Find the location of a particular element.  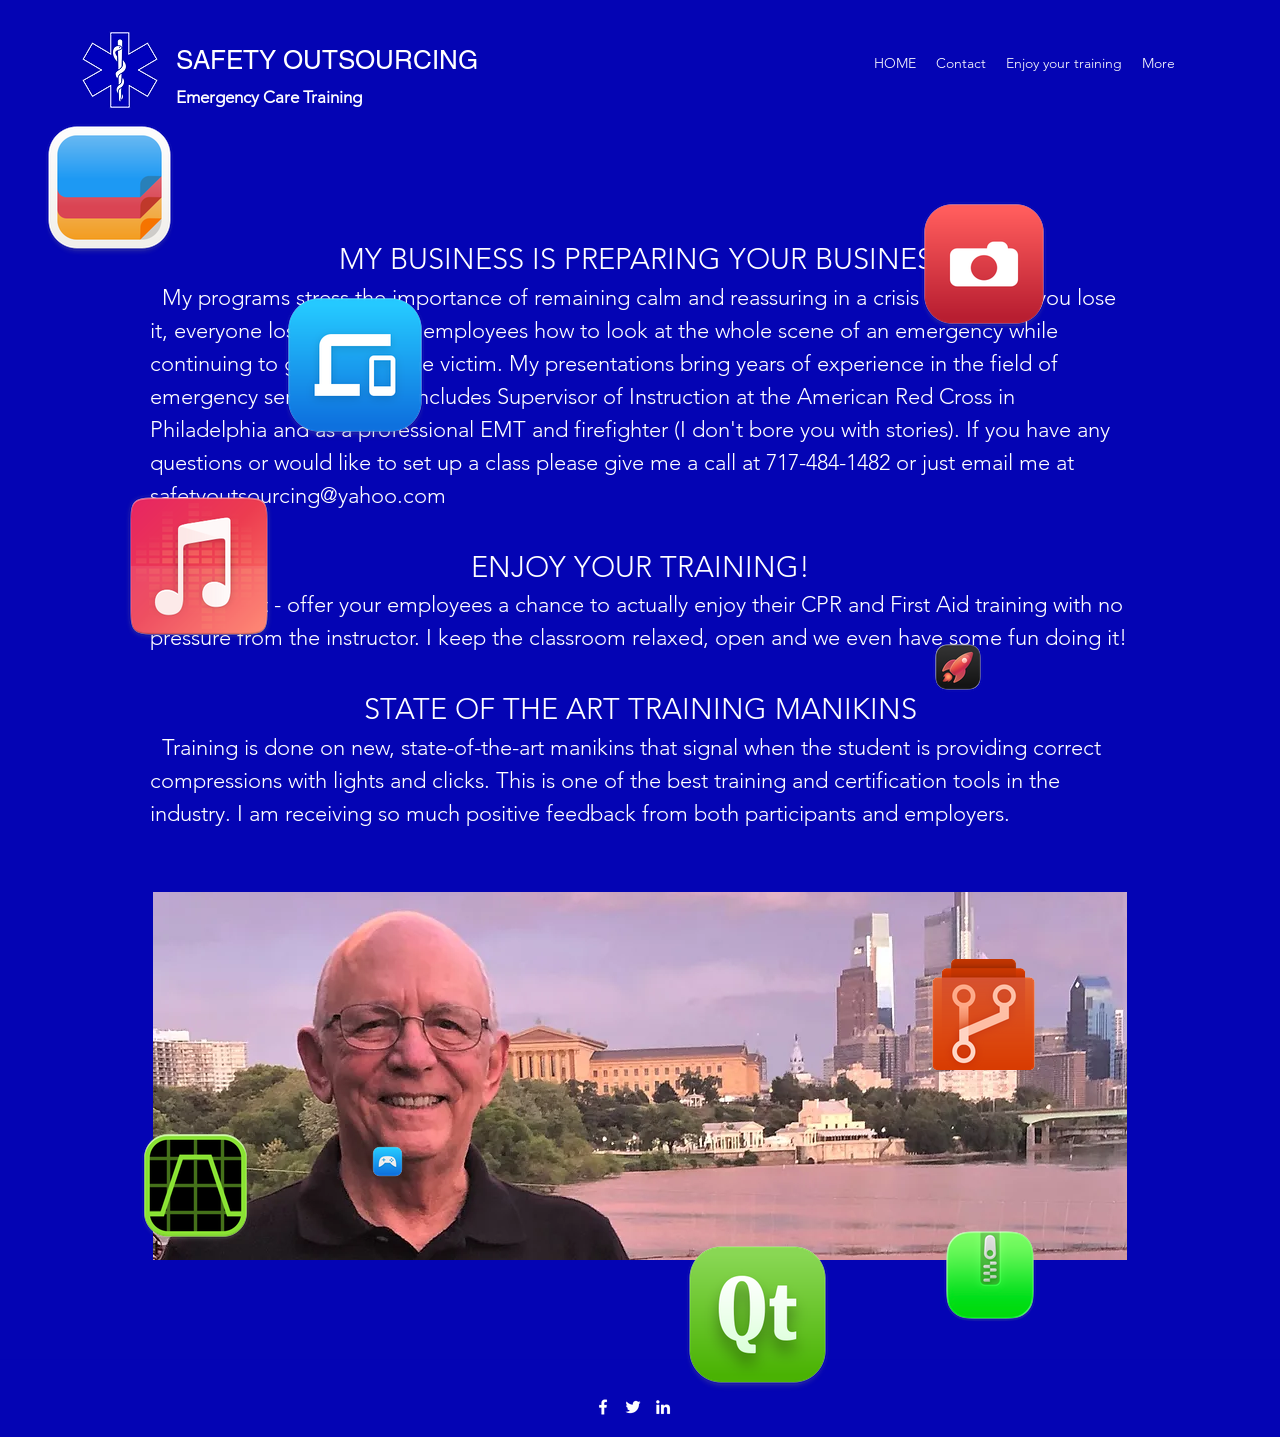

open the games app or library is located at coordinates (958, 667).